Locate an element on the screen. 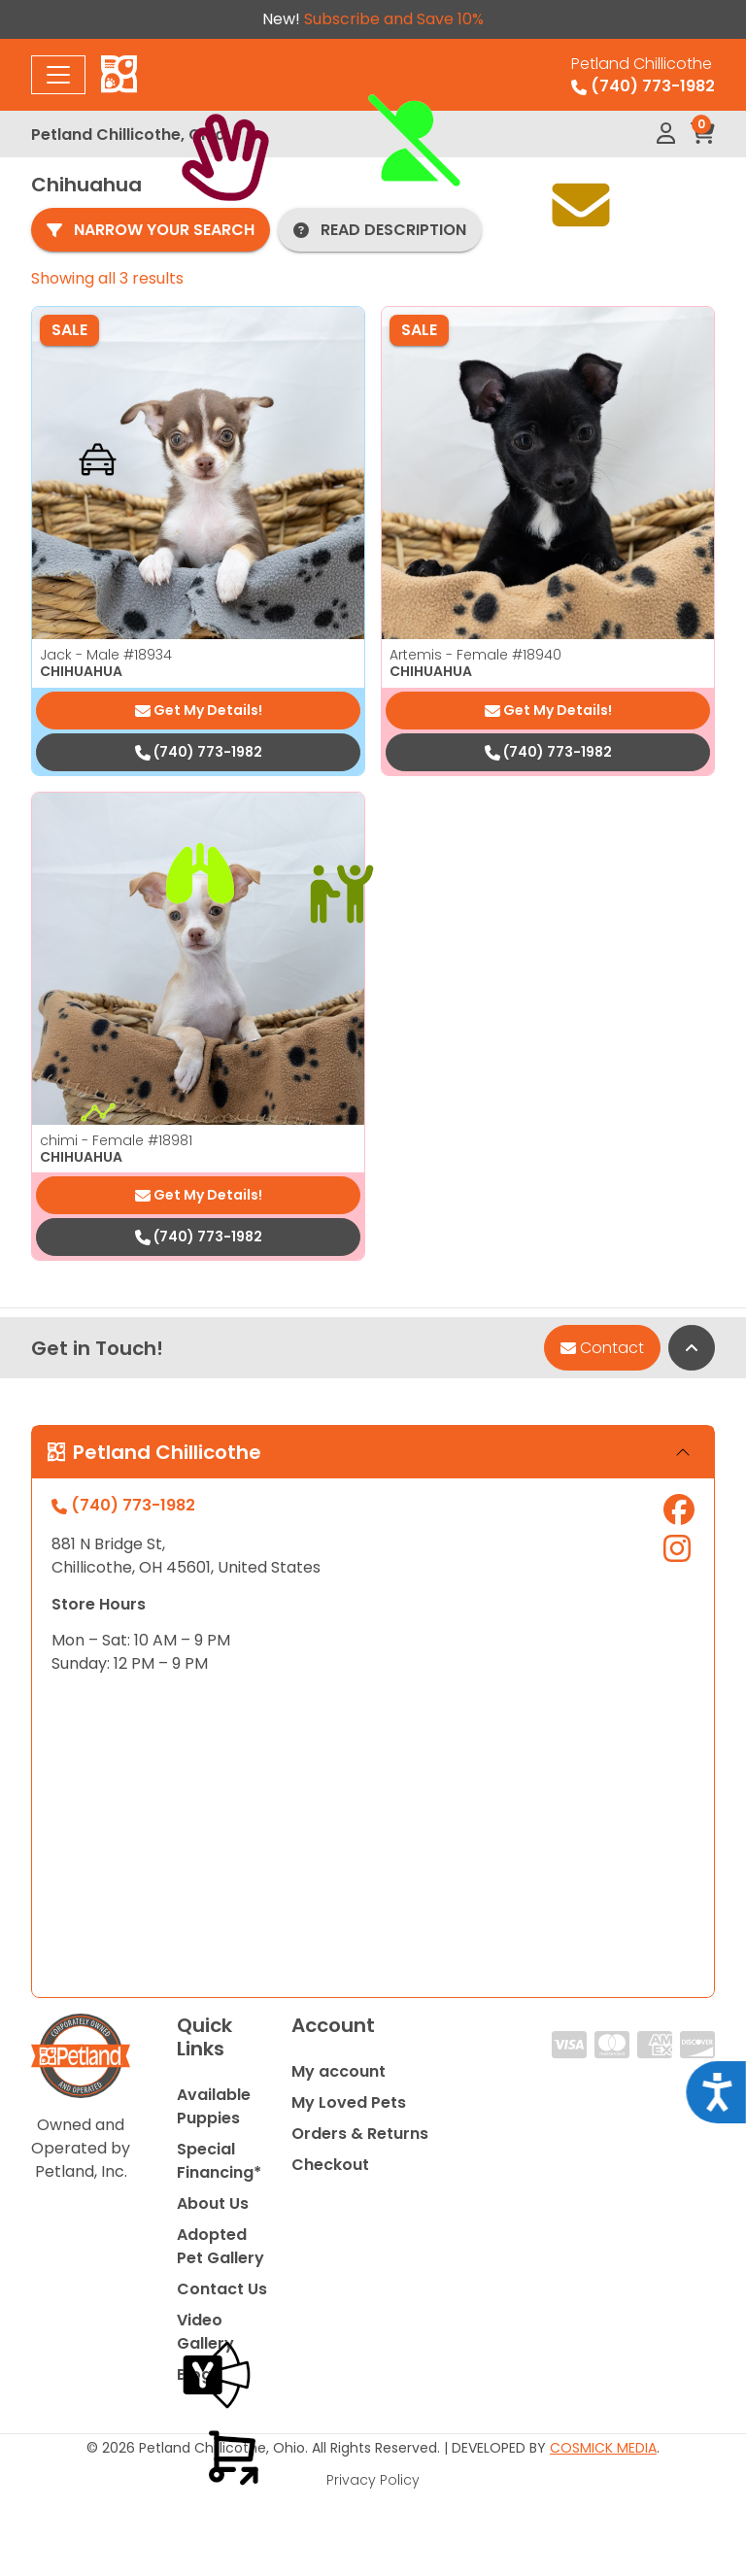 The width and height of the screenshot is (746, 2576). open Yammer enterprise social network is located at coordinates (217, 2375).